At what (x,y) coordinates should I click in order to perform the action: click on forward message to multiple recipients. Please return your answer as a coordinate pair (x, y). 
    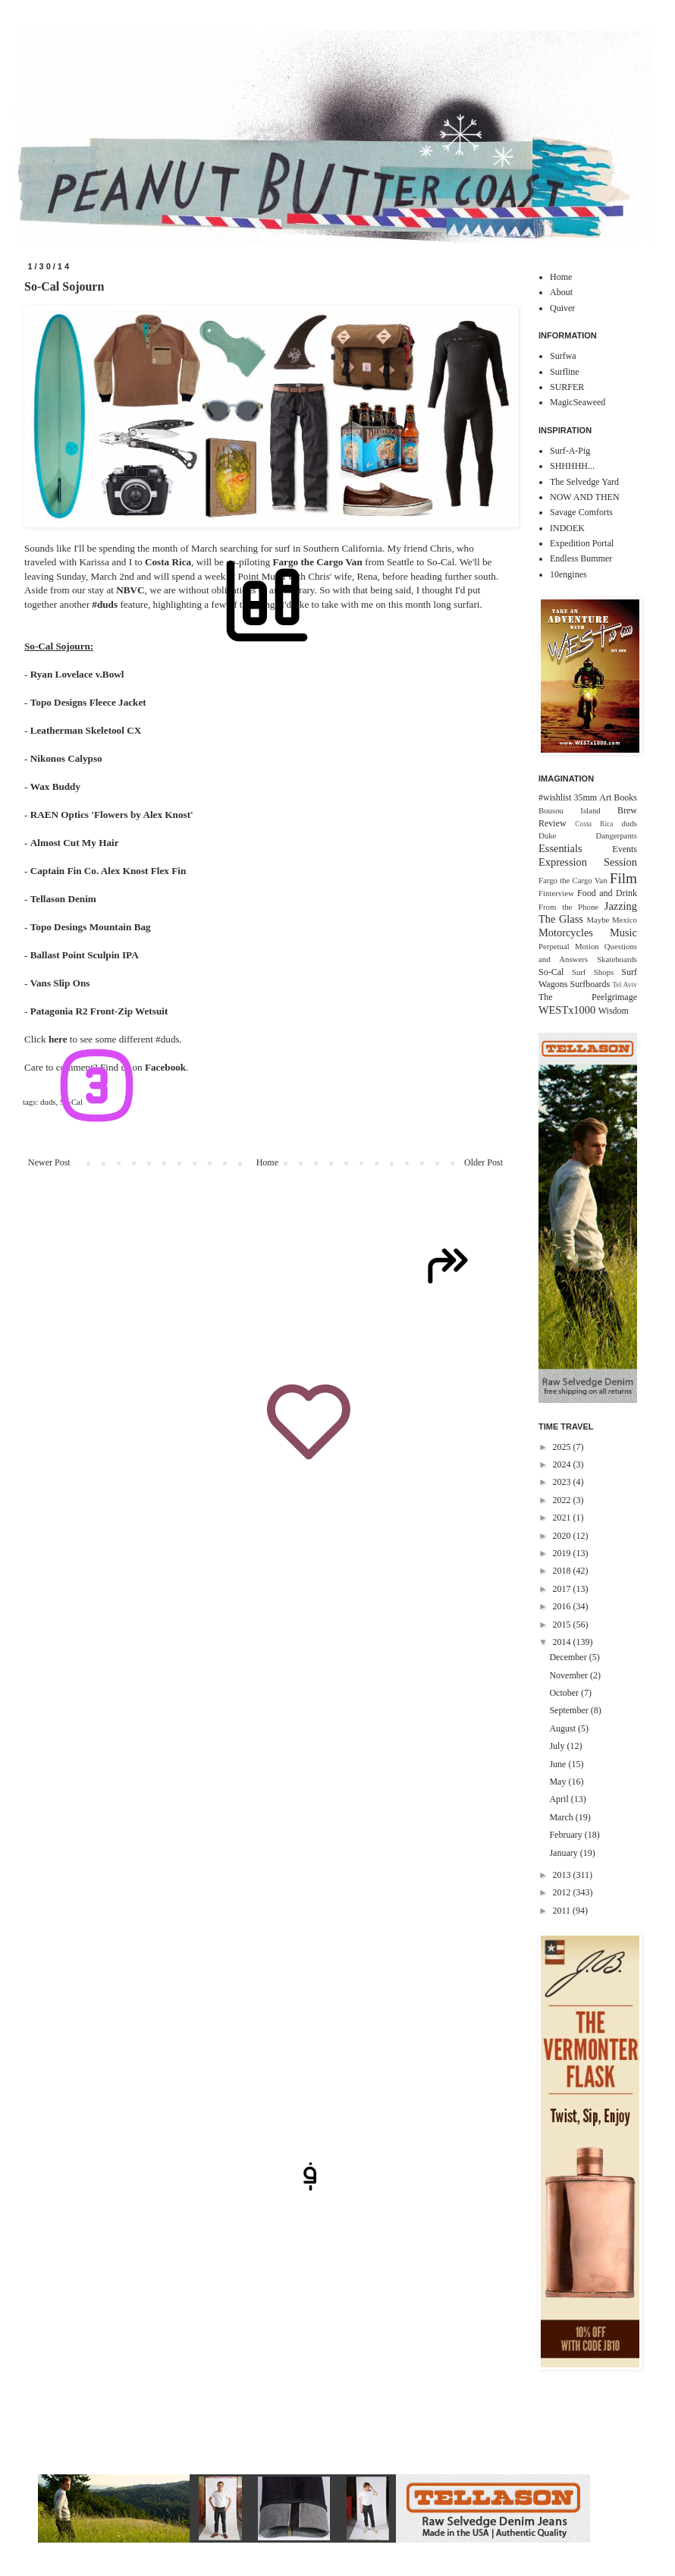
    Looking at the image, I should click on (449, 1267).